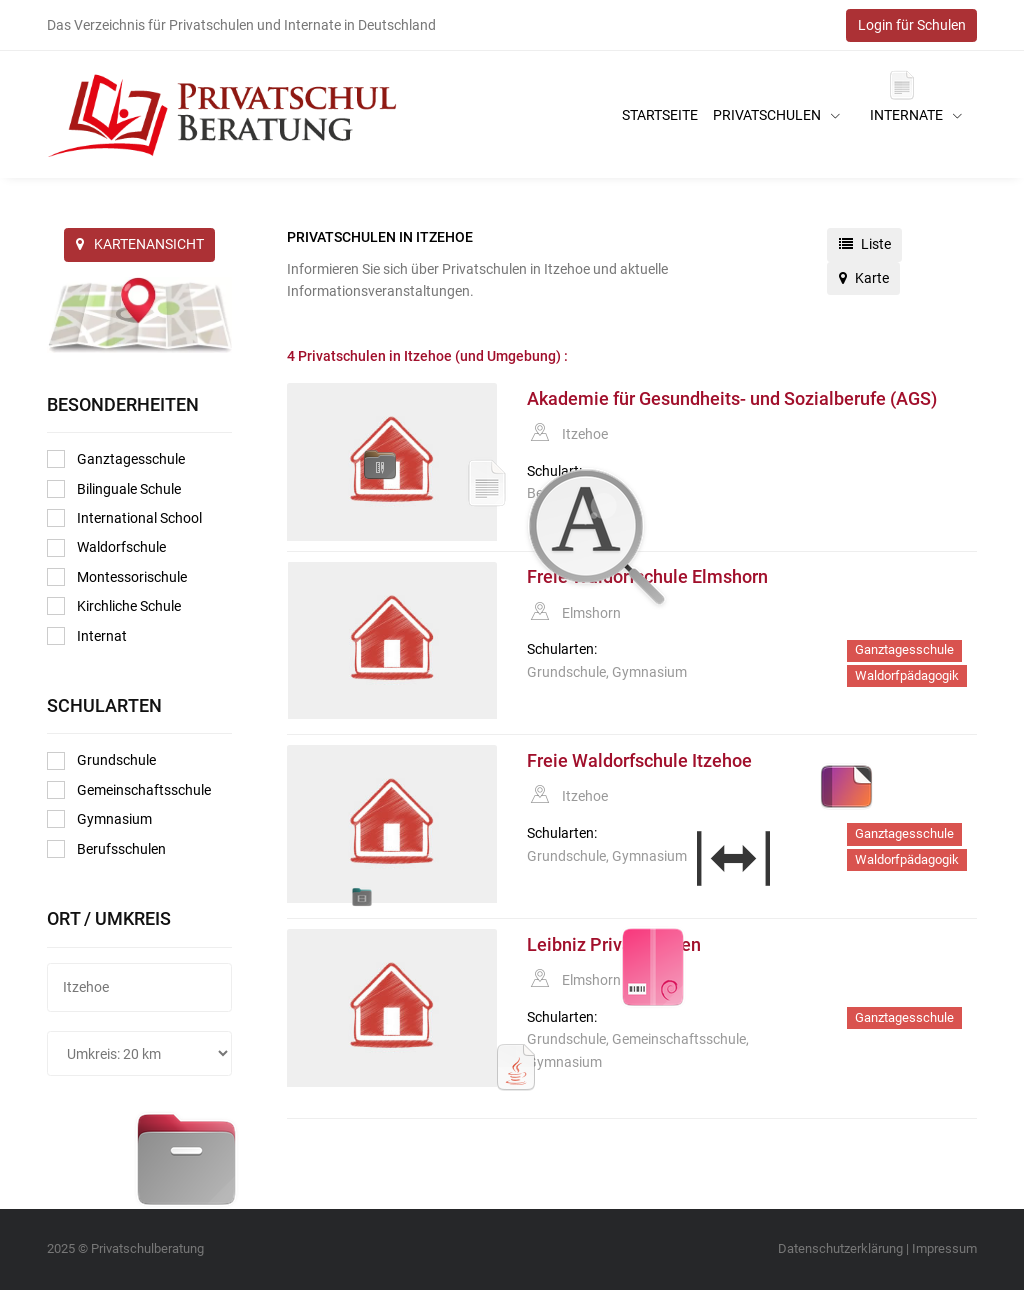 The image size is (1024, 1290). What do you see at coordinates (380, 464) in the screenshot?
I see `access your templates folder` at bounding box center [380, 464].